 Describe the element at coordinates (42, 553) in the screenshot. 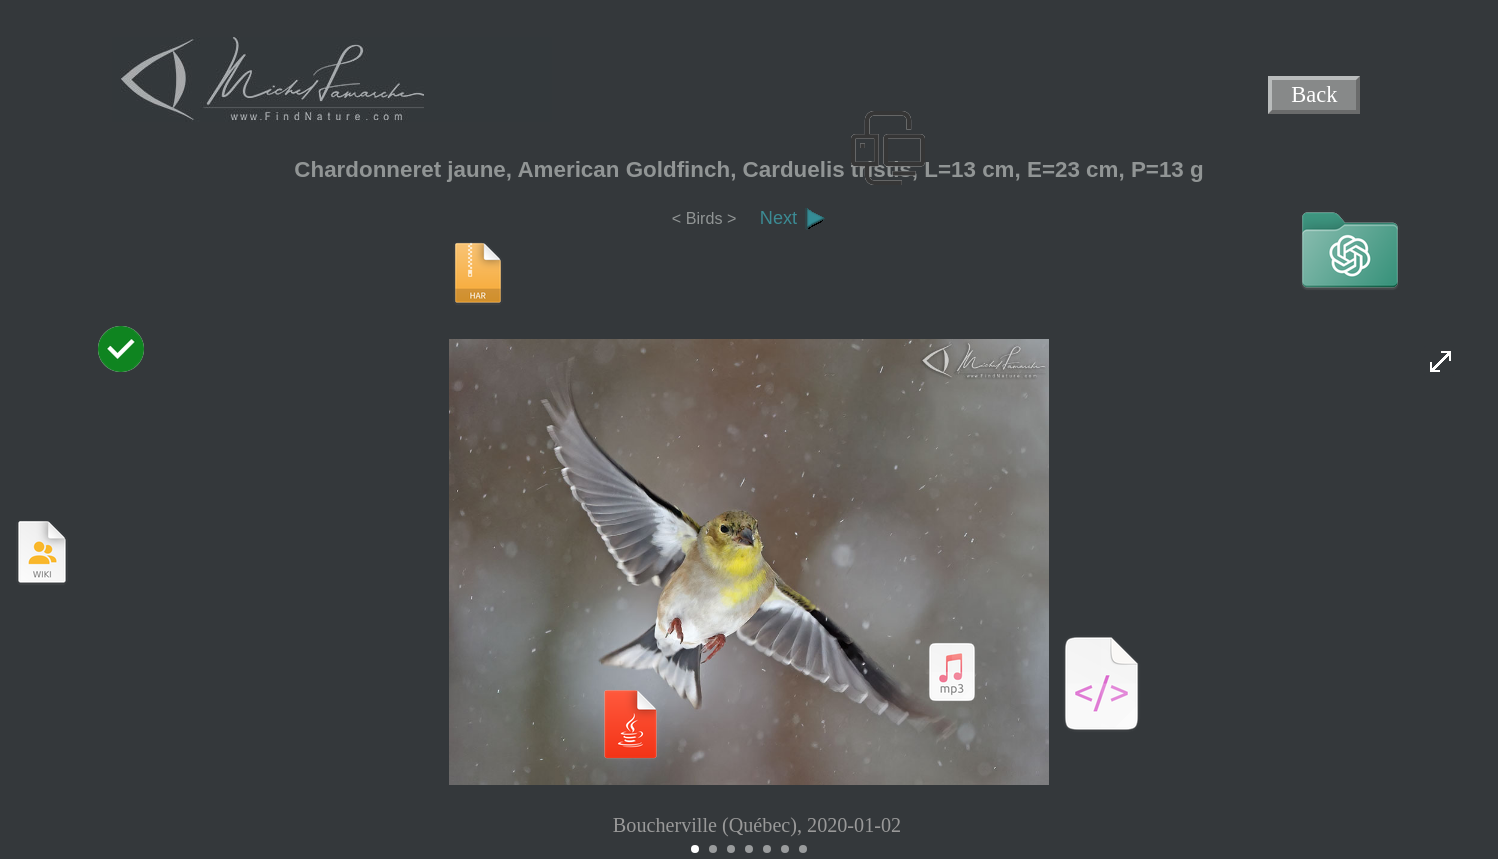

I see `wiki document file type` at that location.